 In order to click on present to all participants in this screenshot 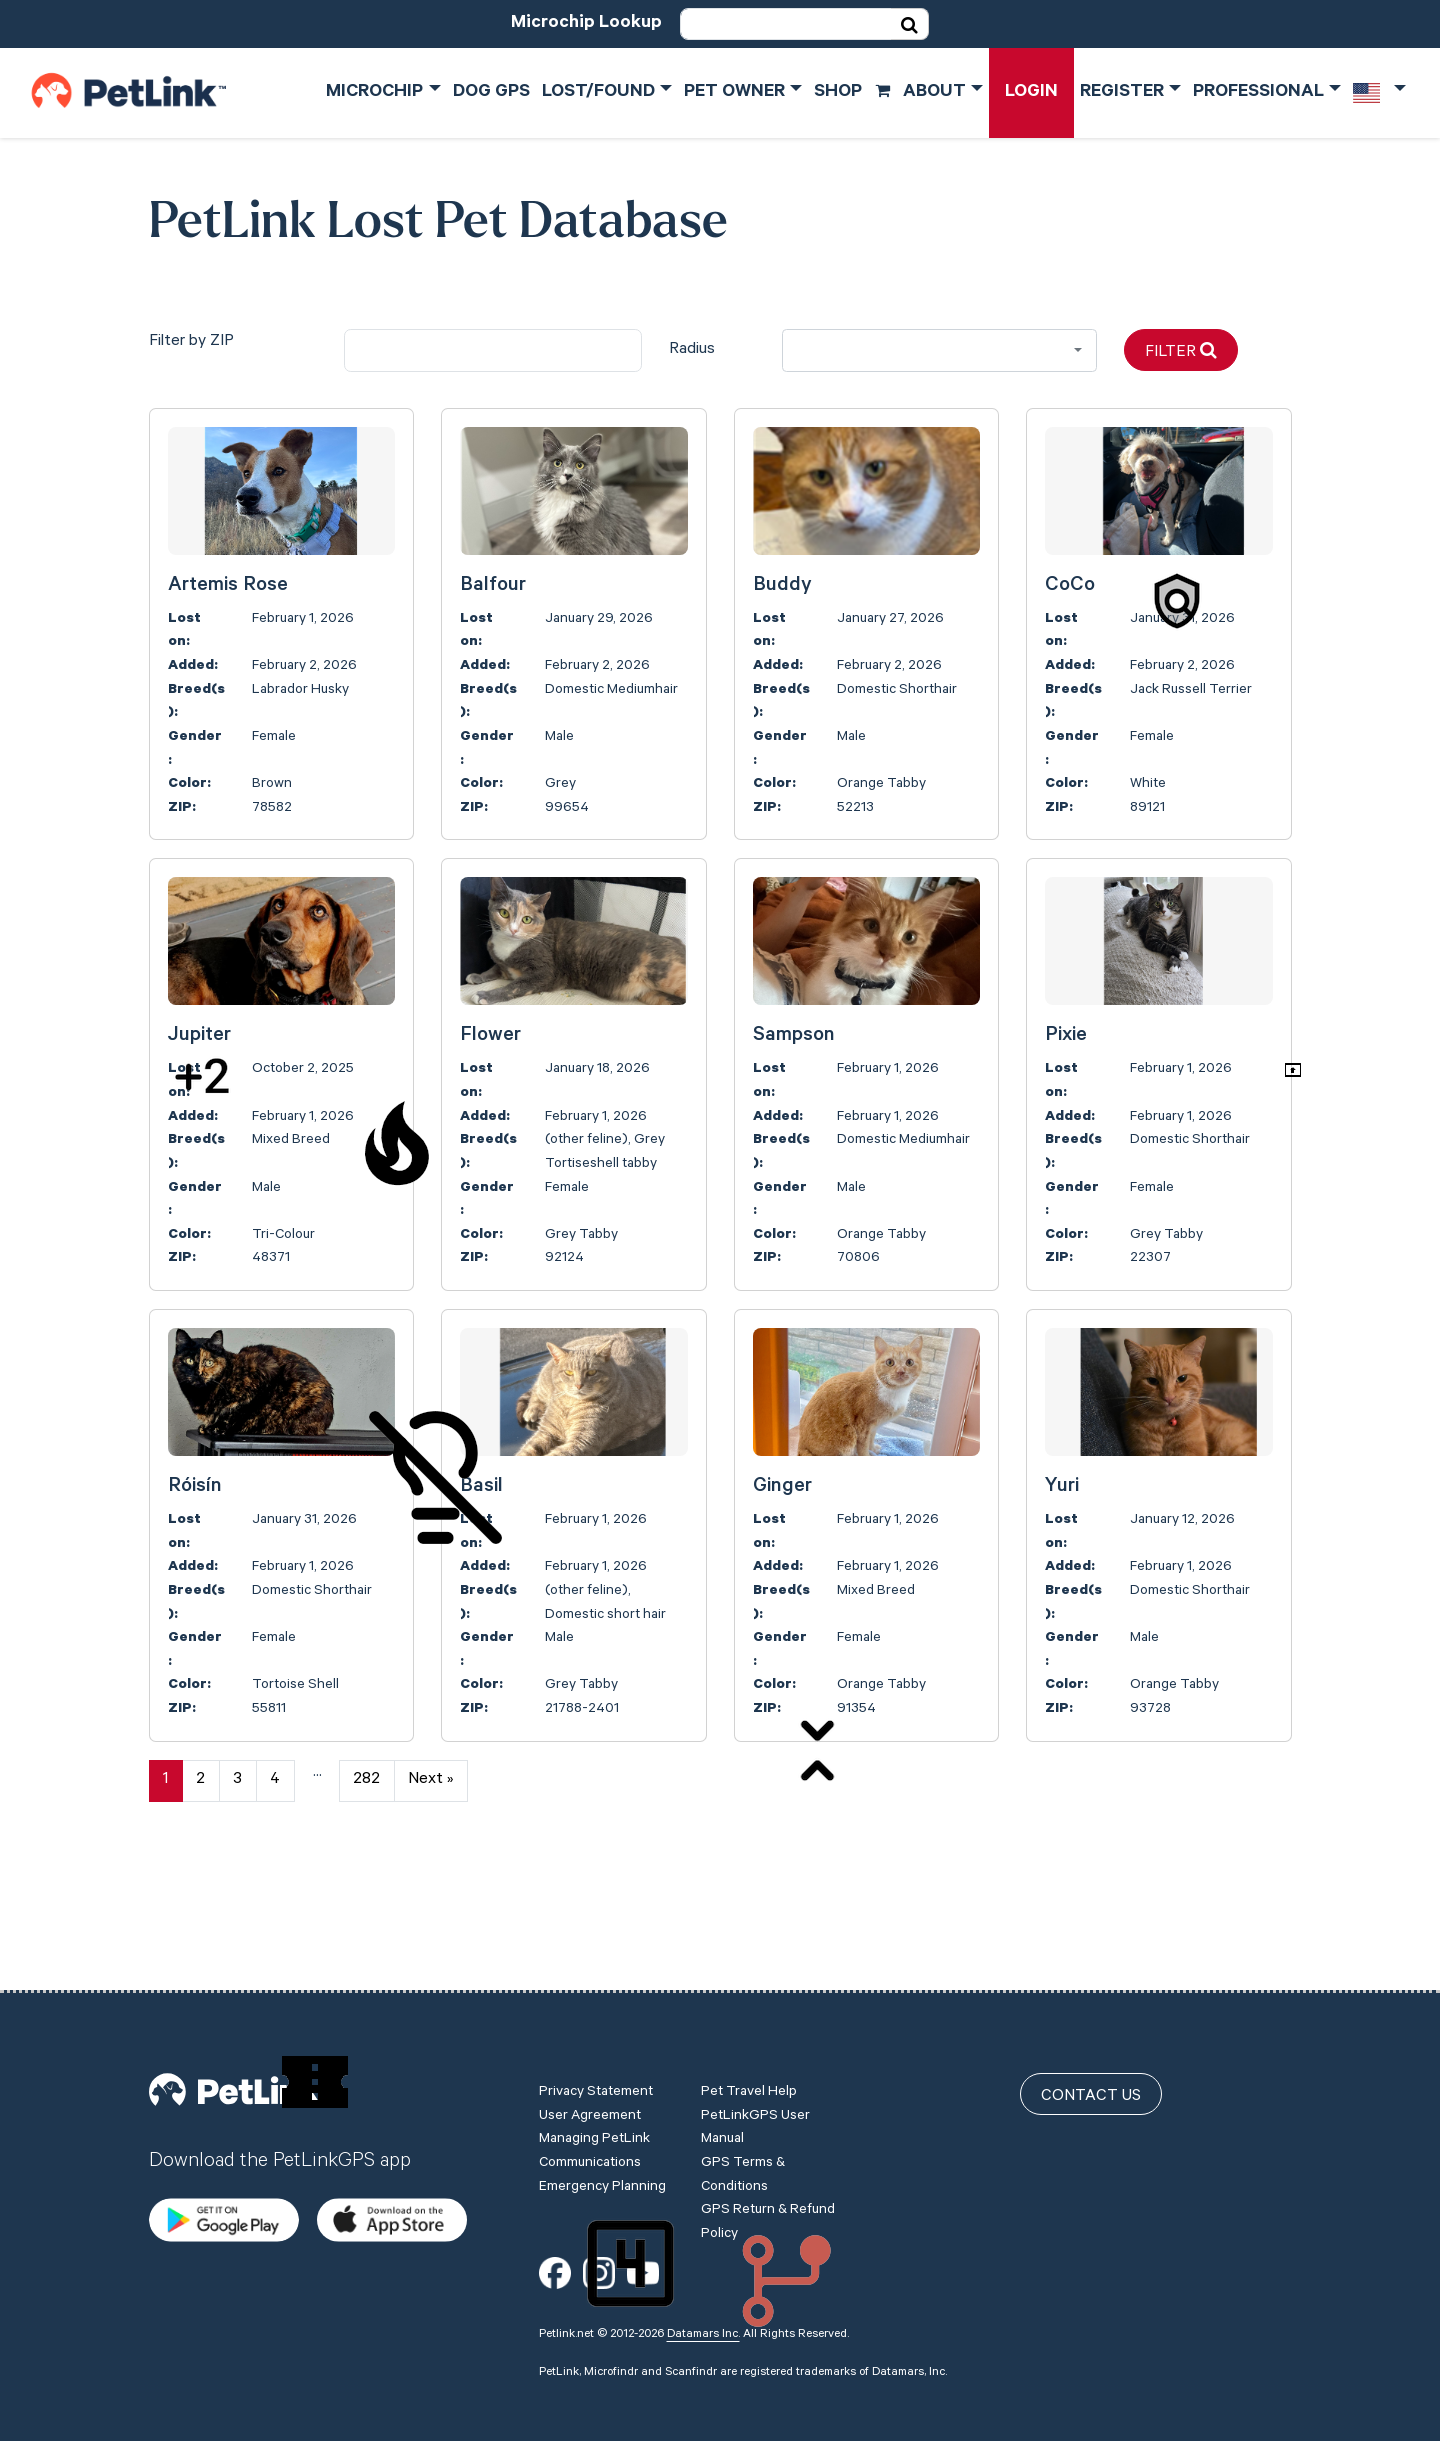, I will do `click(1293, 1070)`.